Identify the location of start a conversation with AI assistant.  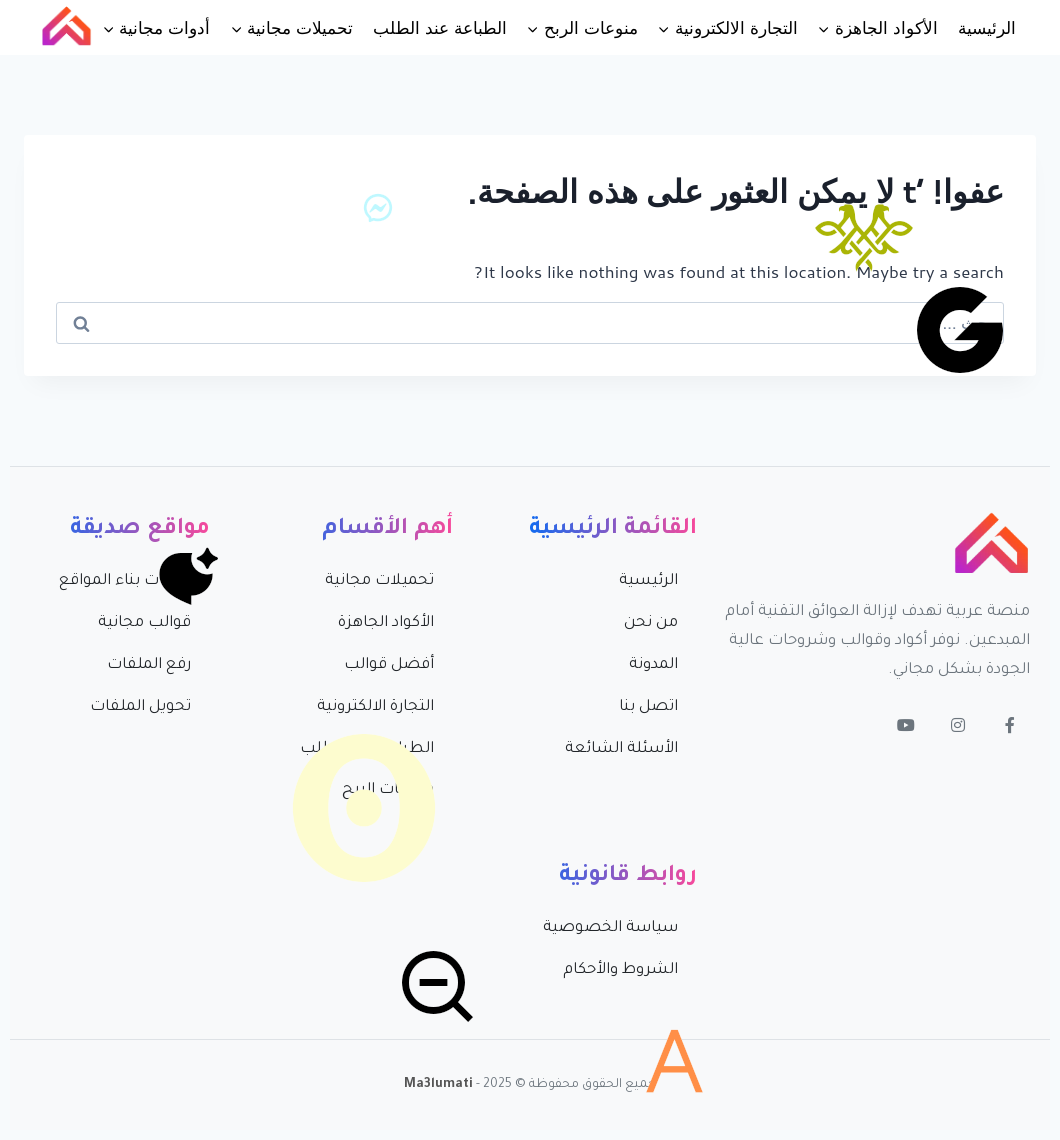
(186, 577).